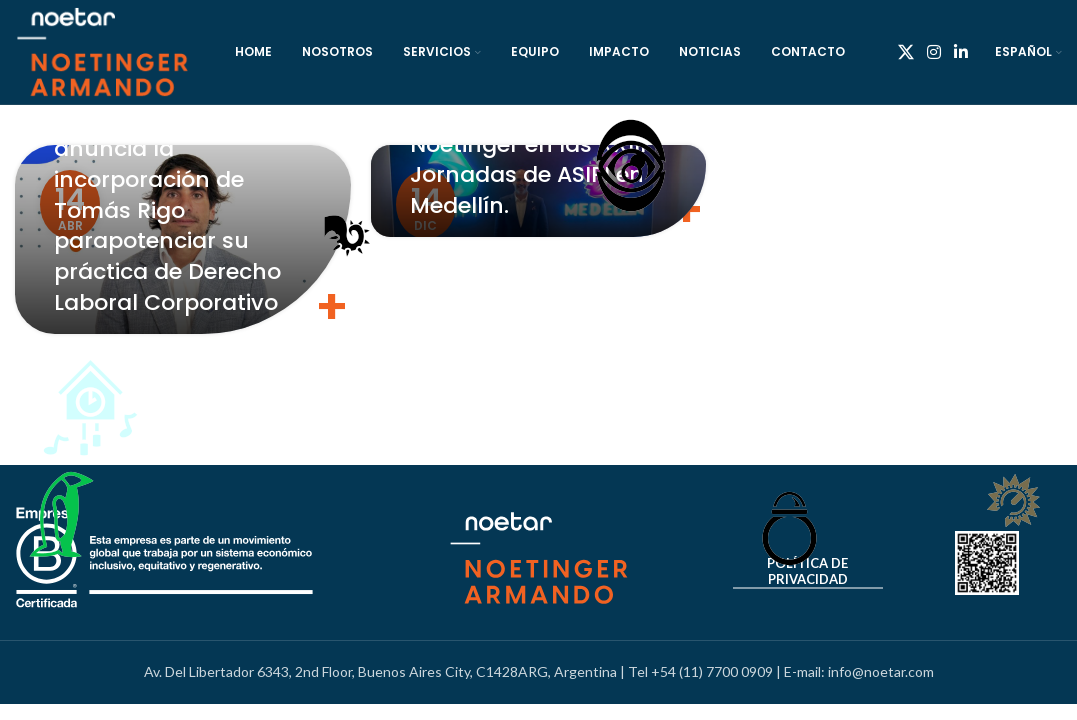  I want to click on access global or worldwide settings, so click(789, 528).